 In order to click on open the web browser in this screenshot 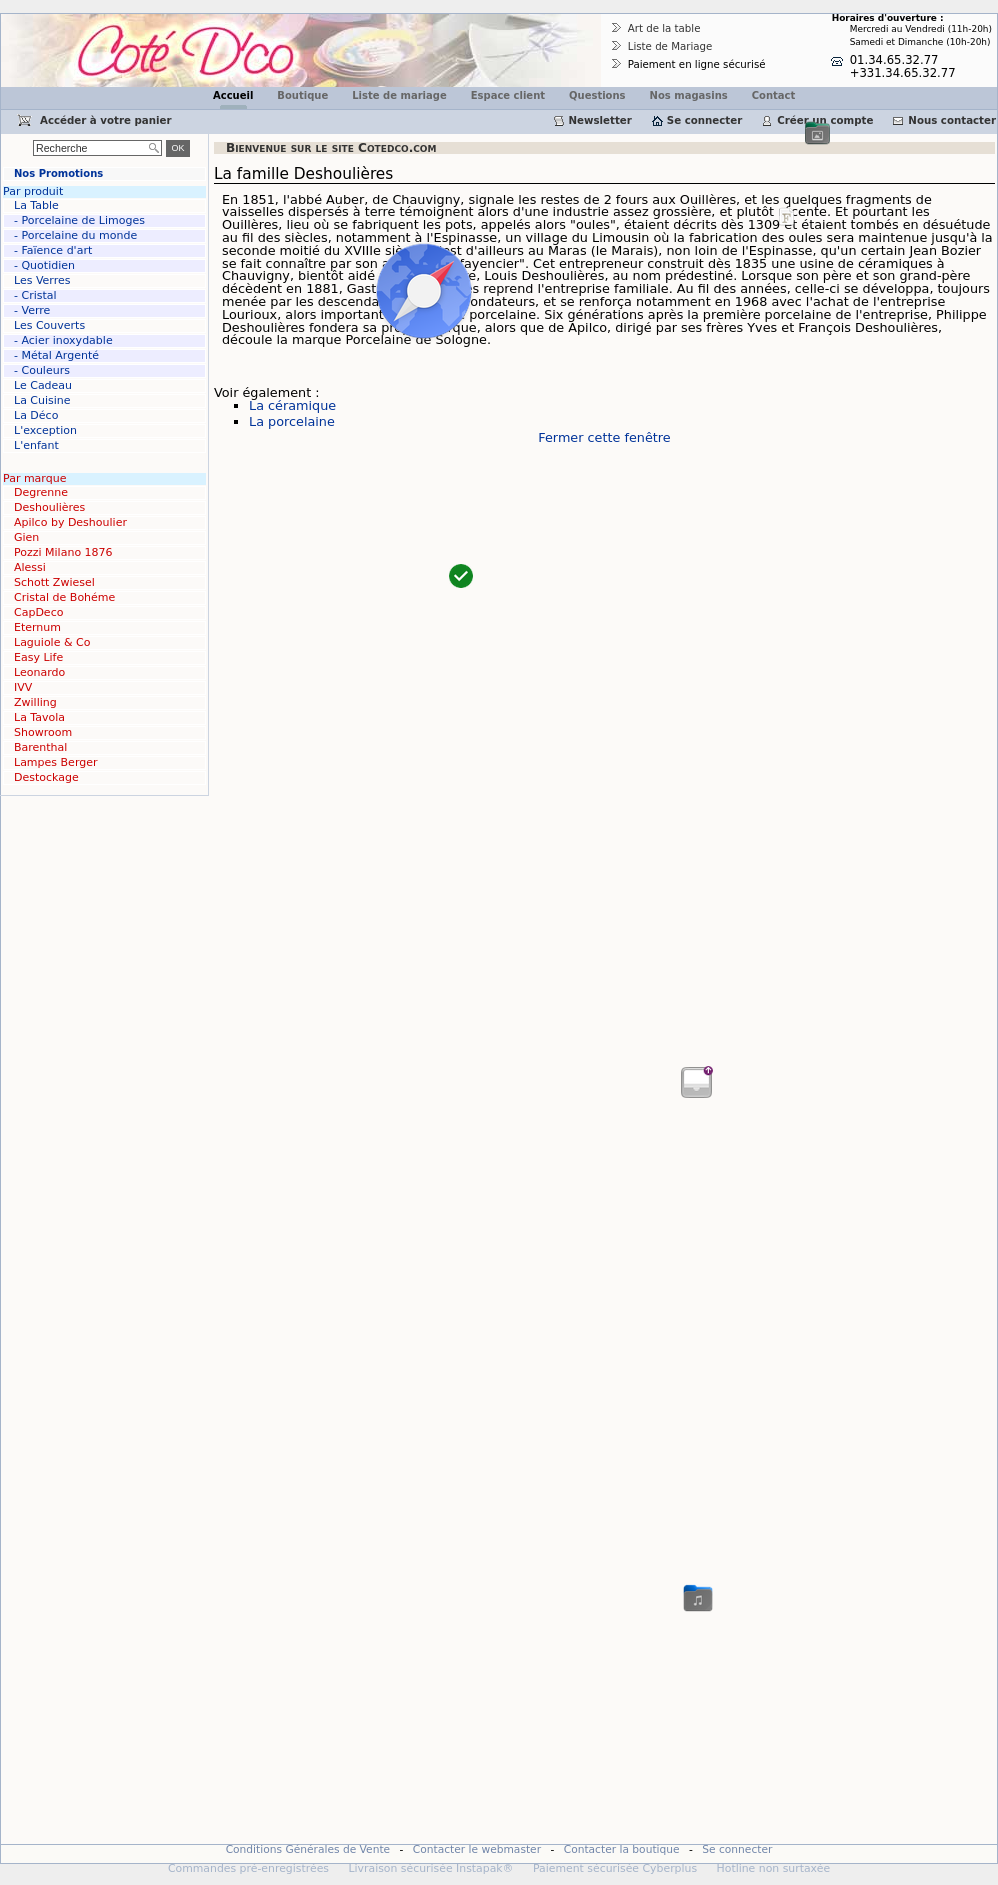, I will do `click(424, 291)`.